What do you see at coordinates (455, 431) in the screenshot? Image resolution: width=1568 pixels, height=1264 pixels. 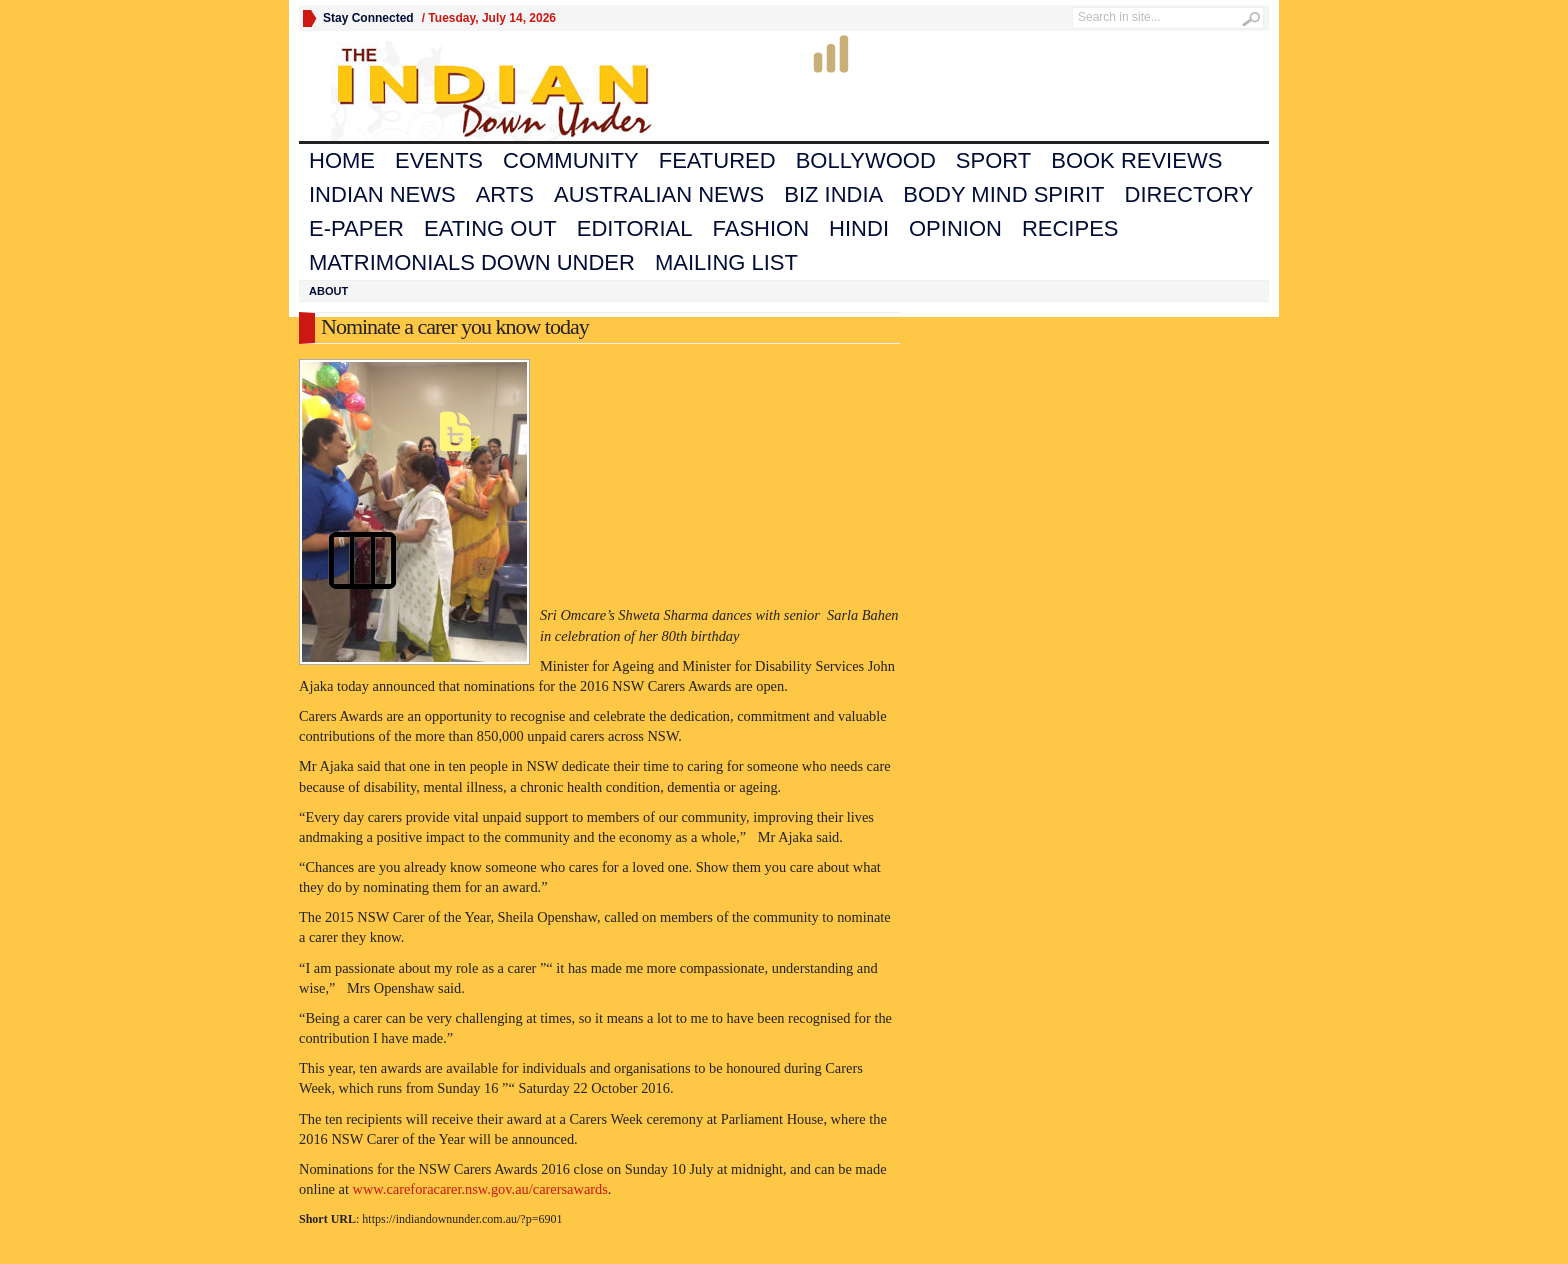 I see `view bangladeshi taka financial document` at bounding box center [455, 431].